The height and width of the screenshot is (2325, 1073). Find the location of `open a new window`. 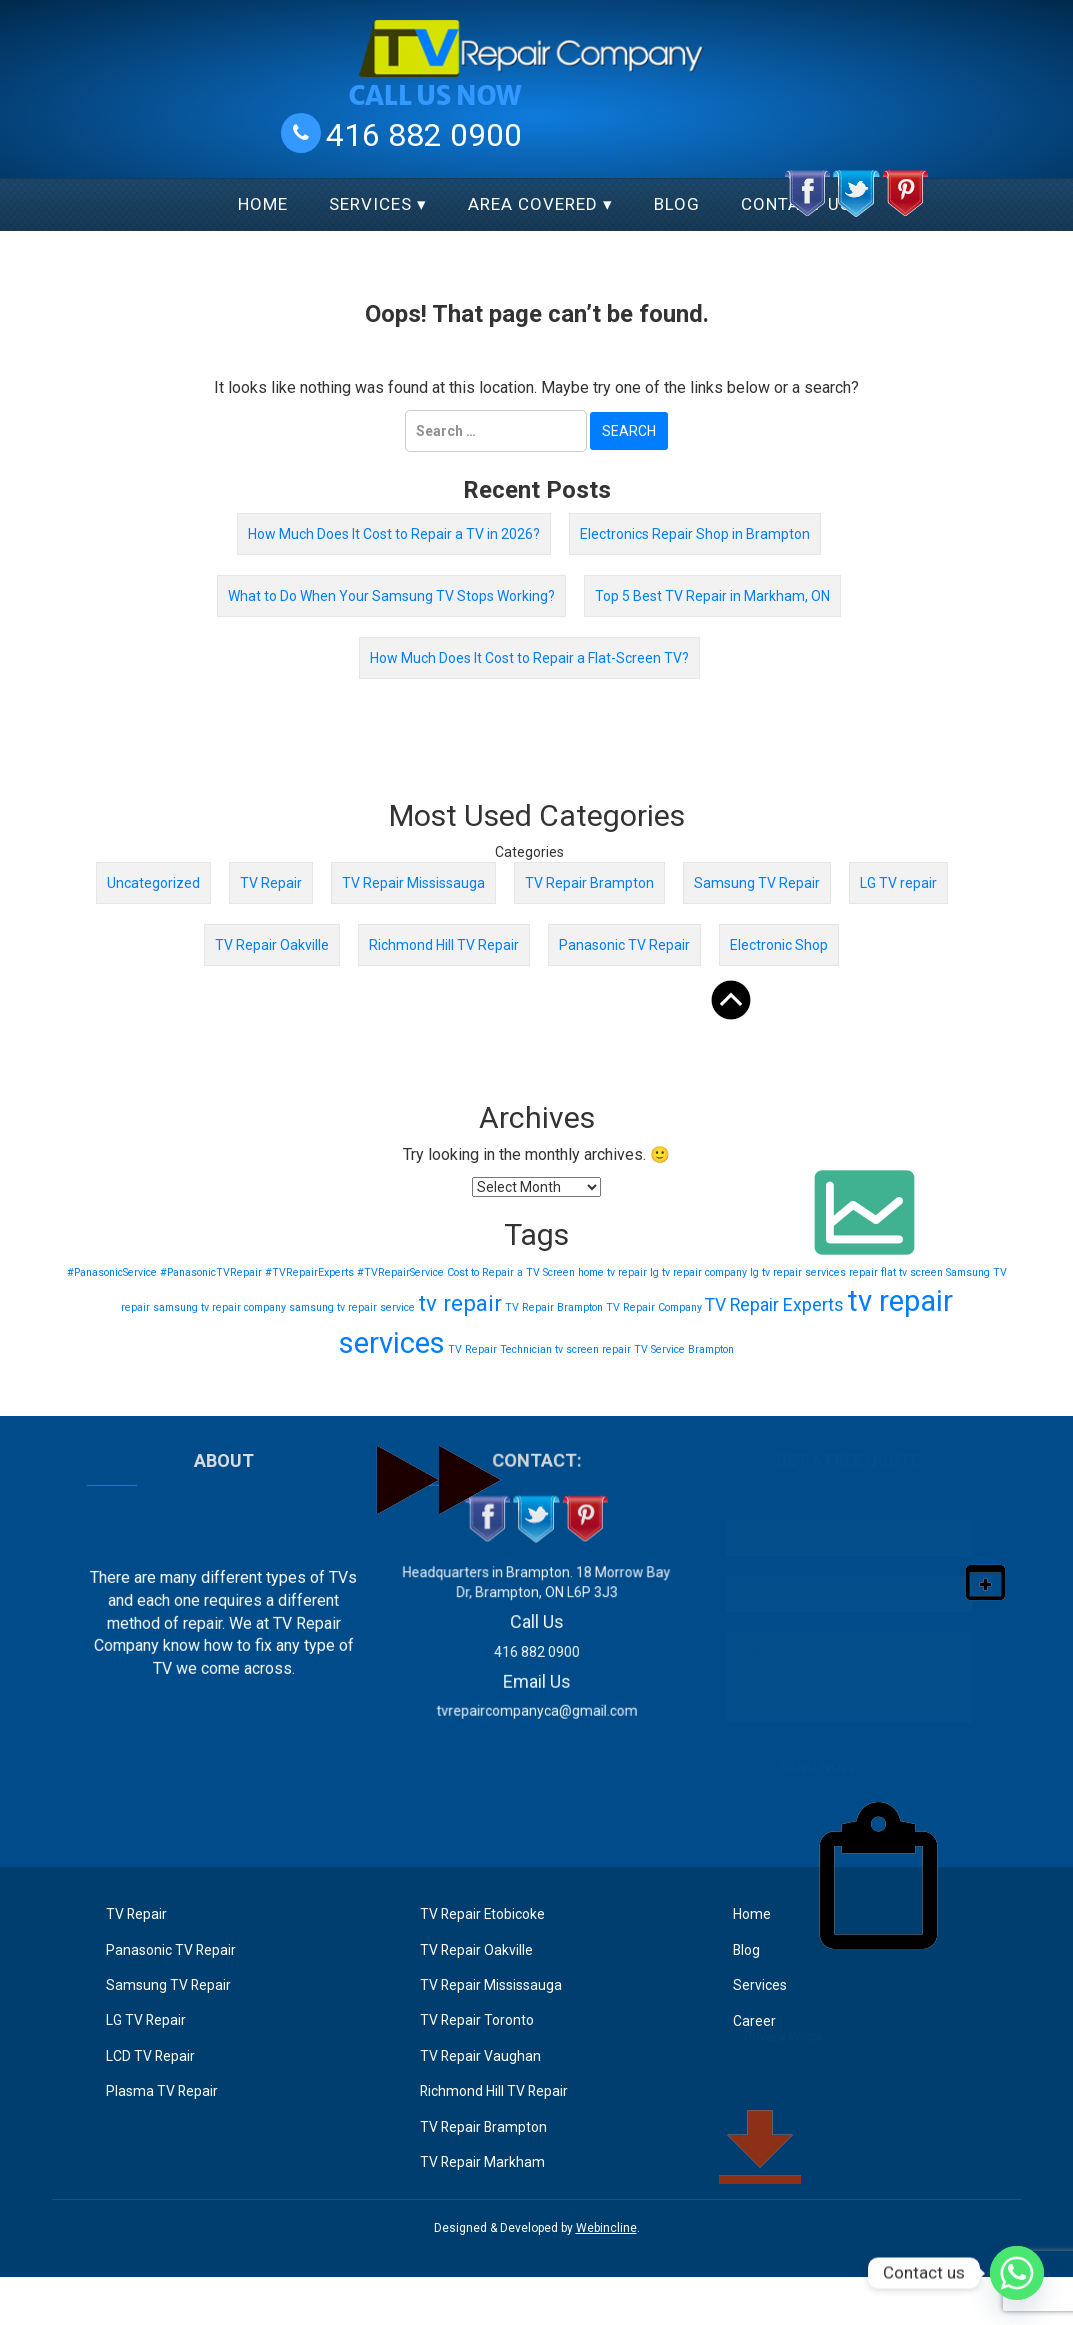

open a new window is located at coordinates (985, 1582).